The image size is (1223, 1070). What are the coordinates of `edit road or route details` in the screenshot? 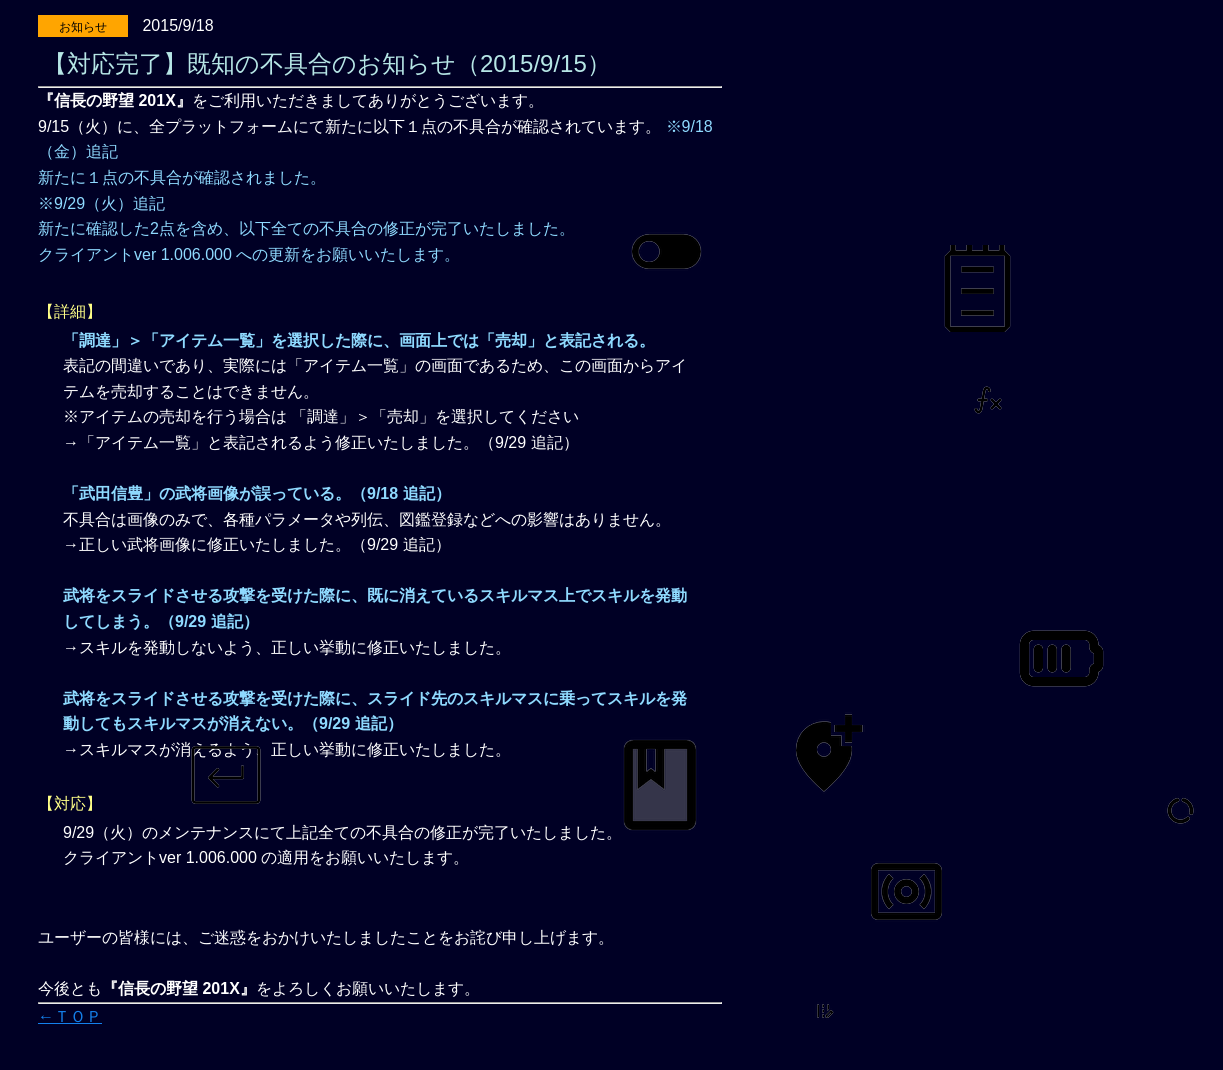 It's located at (824, 1011).